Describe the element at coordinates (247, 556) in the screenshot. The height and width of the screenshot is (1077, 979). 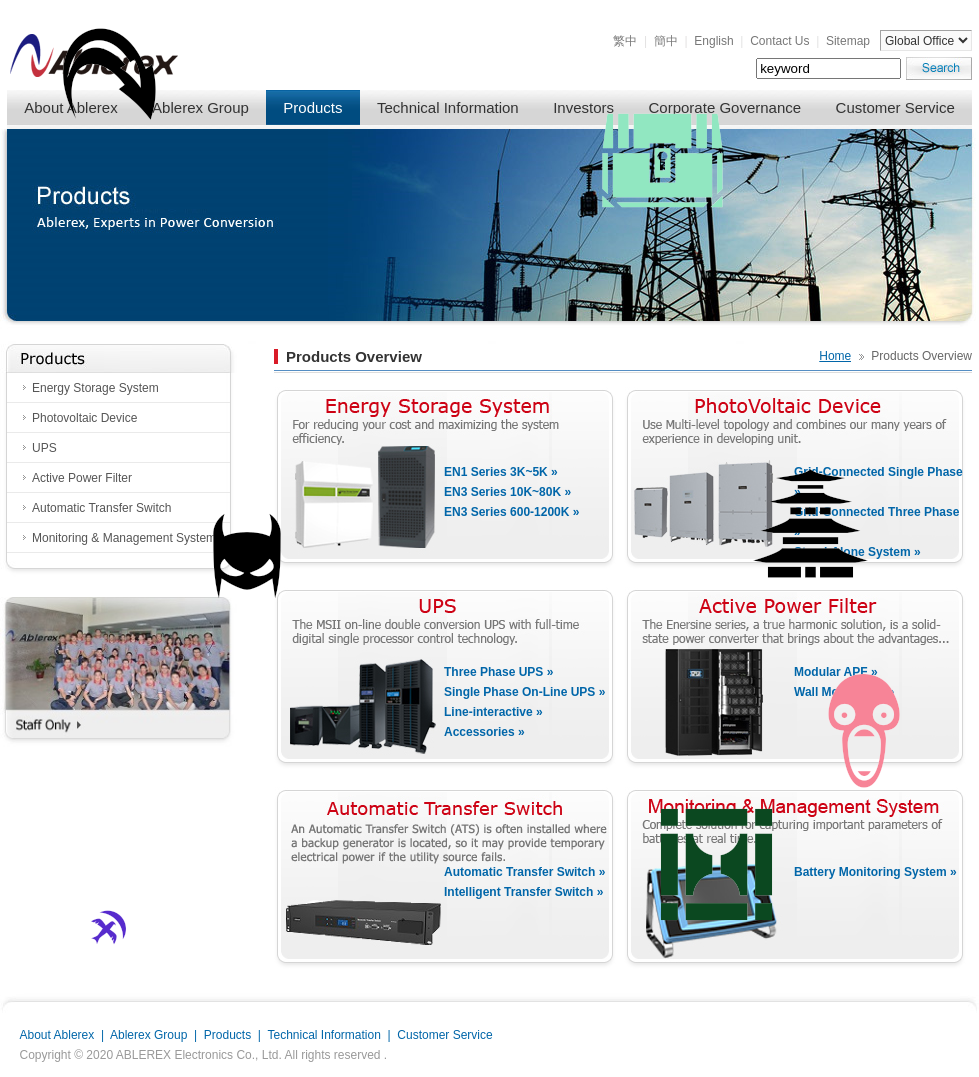
I see `select batman or superhero character` at that location.